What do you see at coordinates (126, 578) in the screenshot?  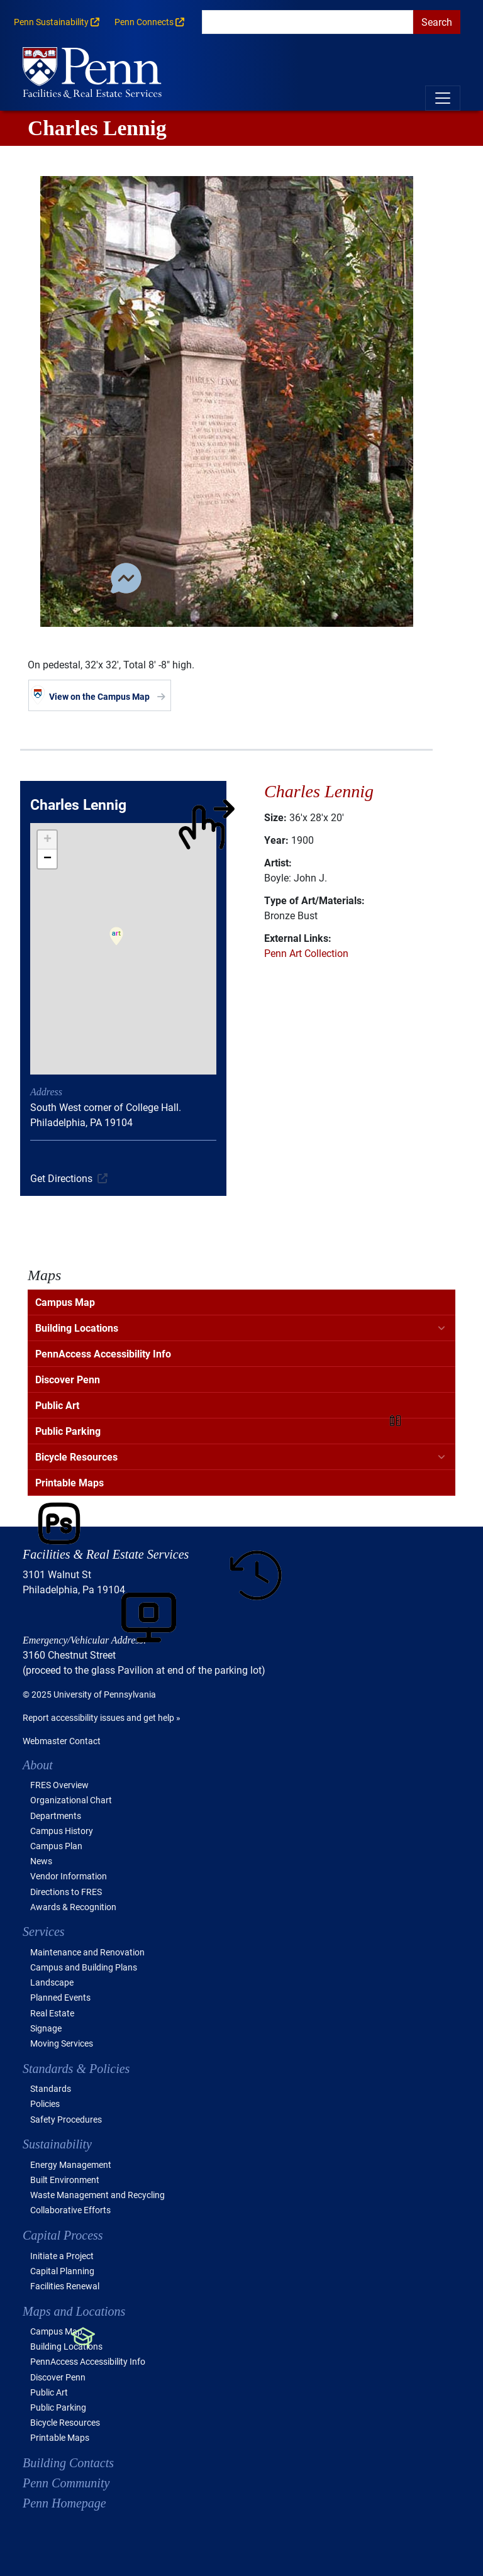 I see `open facebook messenger` at bounding box center [126, 578].